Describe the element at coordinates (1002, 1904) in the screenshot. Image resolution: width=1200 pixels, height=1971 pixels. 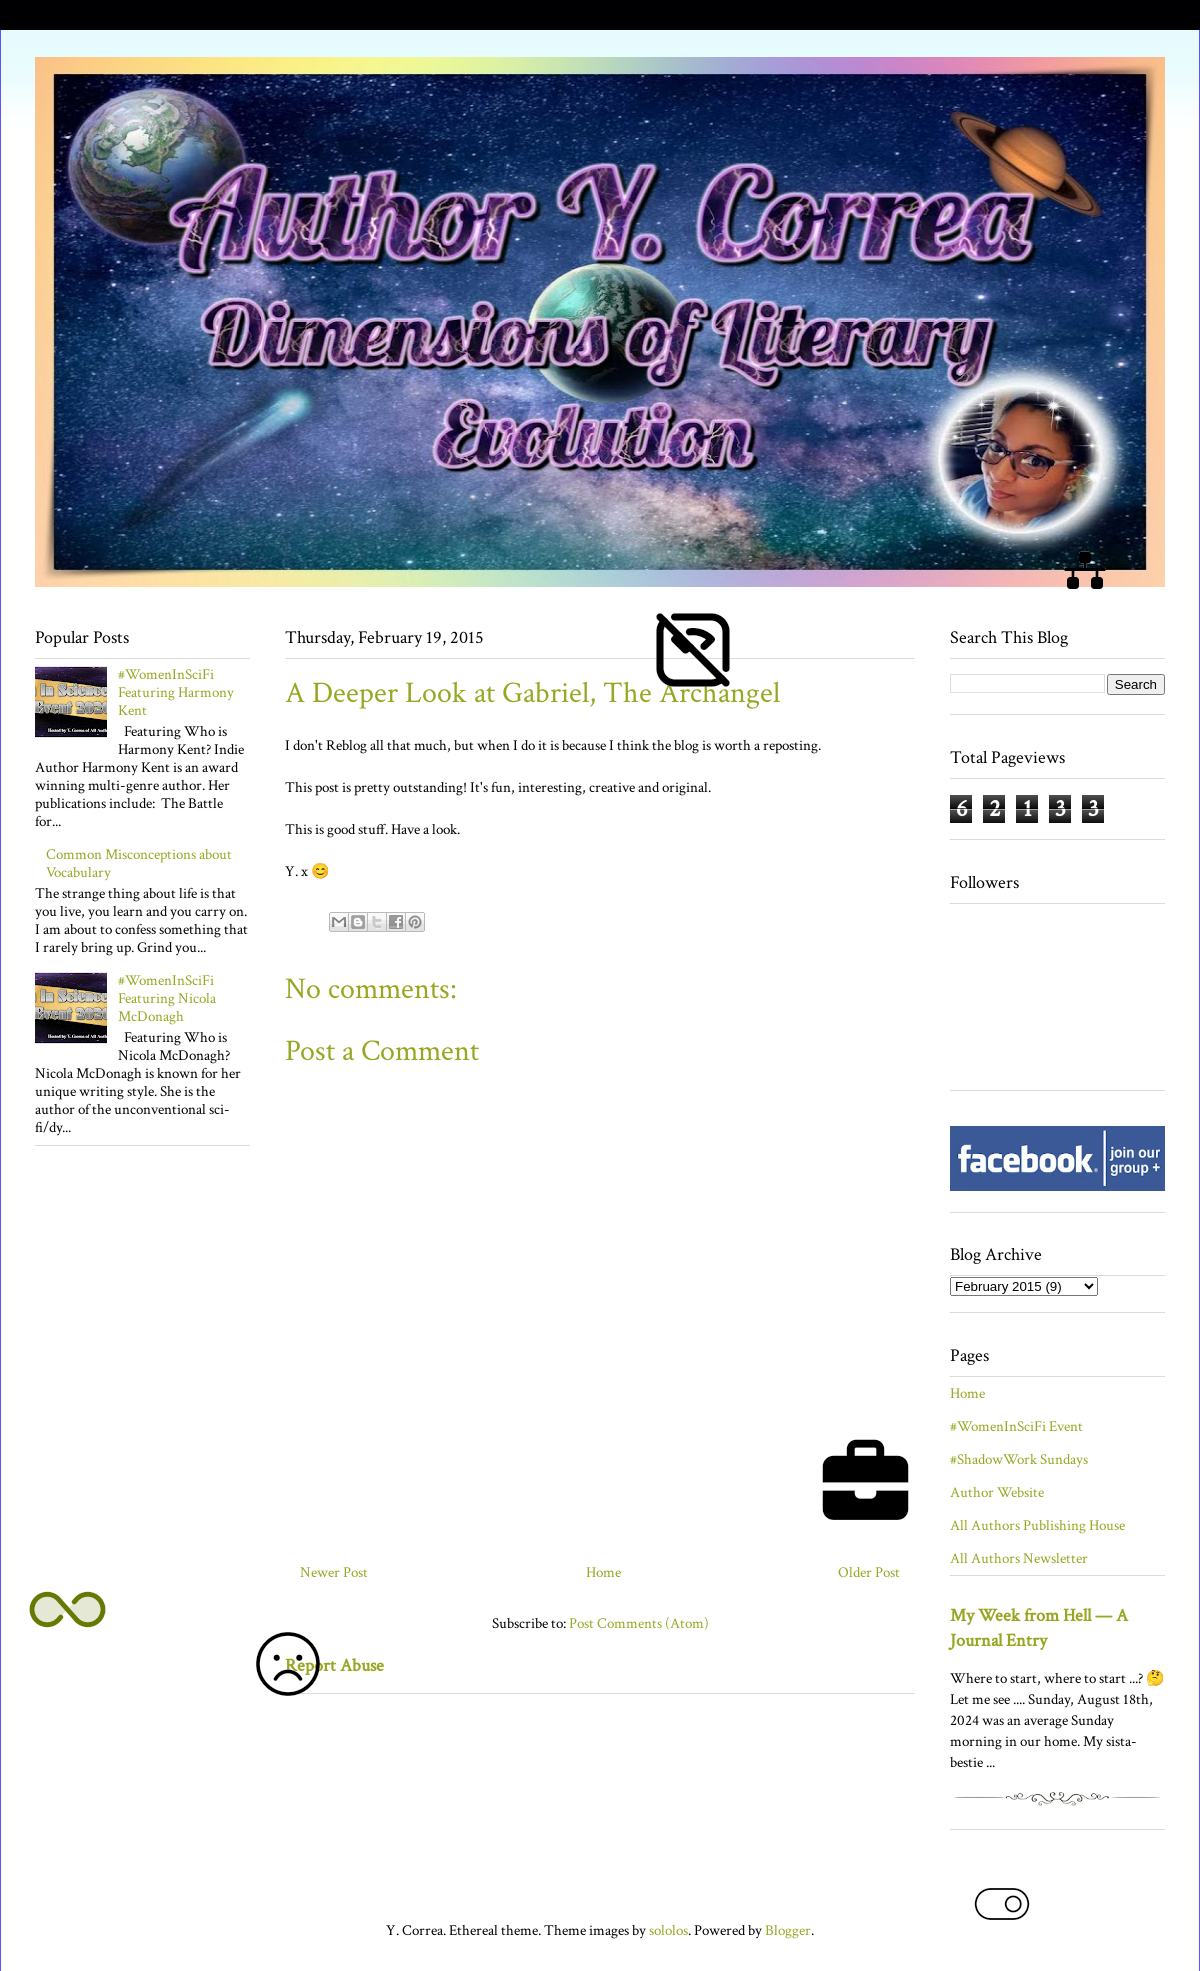
I see `toggle switch in the on position` at that location.